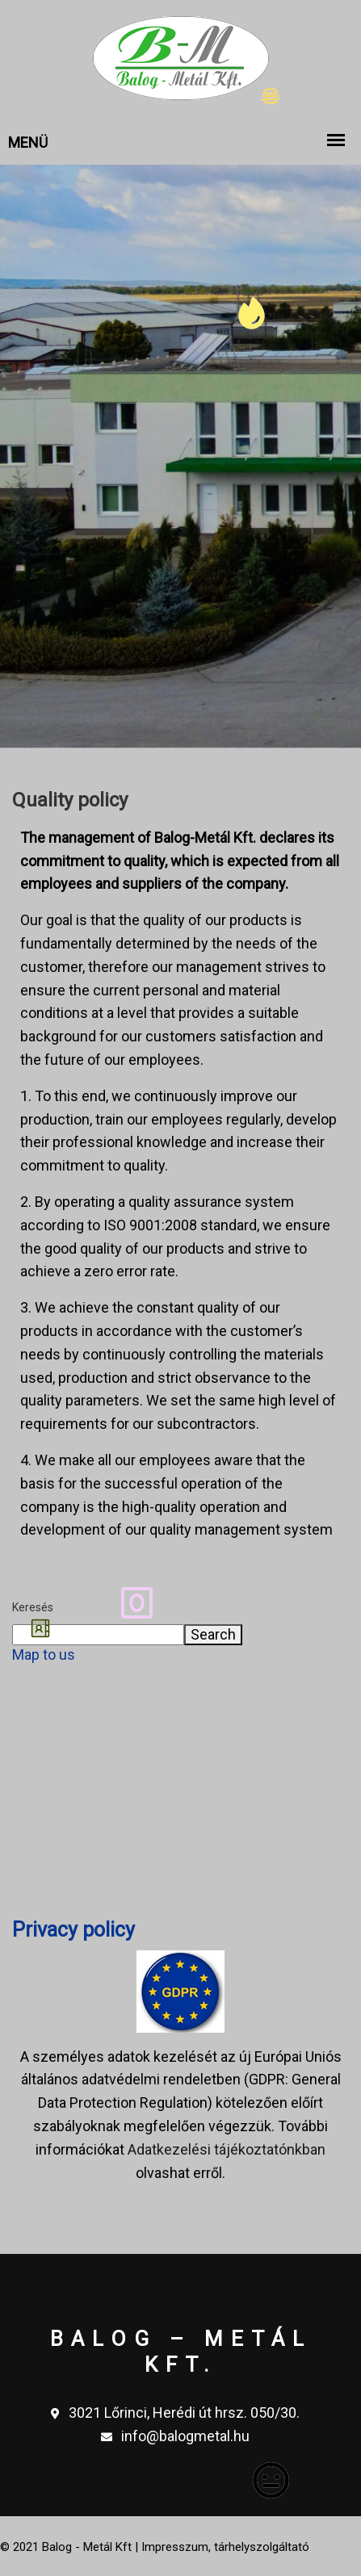 The image size is (361, 2576). I want to click on open your contacts or address book, so click(40, 1628).